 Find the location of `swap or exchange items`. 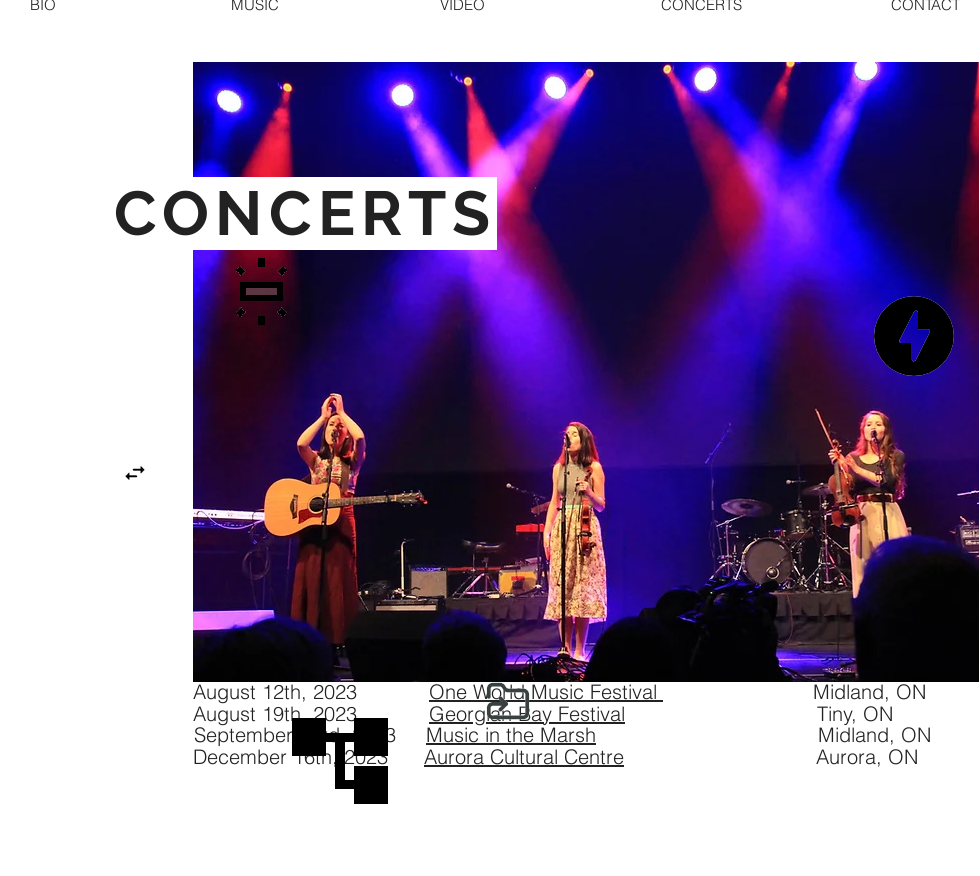

swap or exchange items is located at coordinates (135, 473).